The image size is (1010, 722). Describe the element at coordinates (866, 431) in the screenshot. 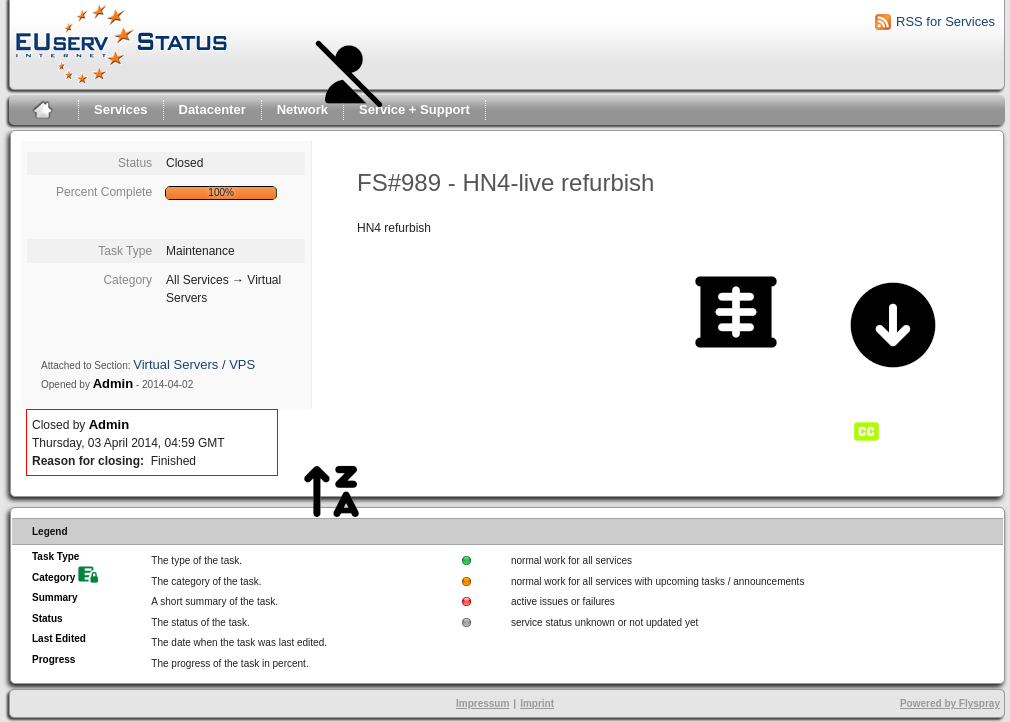

I see `enable closed captions for video content` at that location.